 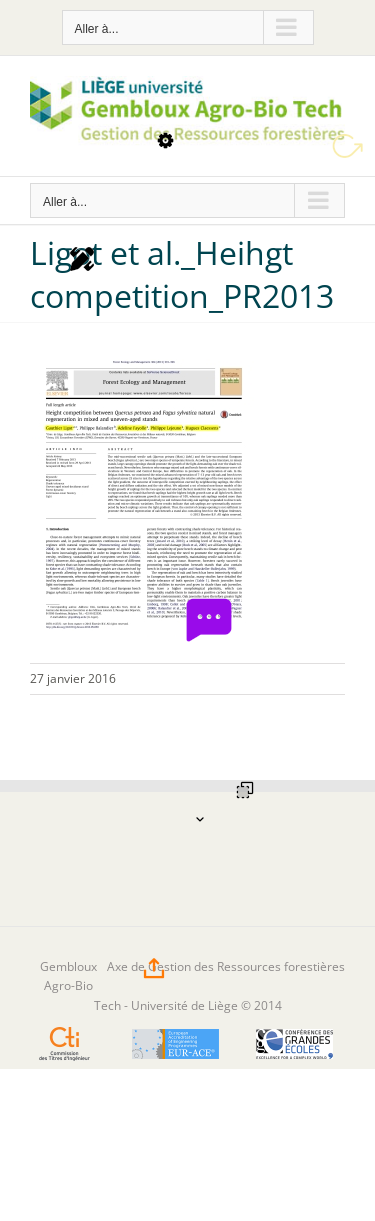 I want to click on access design or editing tools, so click(x=82, y=259).